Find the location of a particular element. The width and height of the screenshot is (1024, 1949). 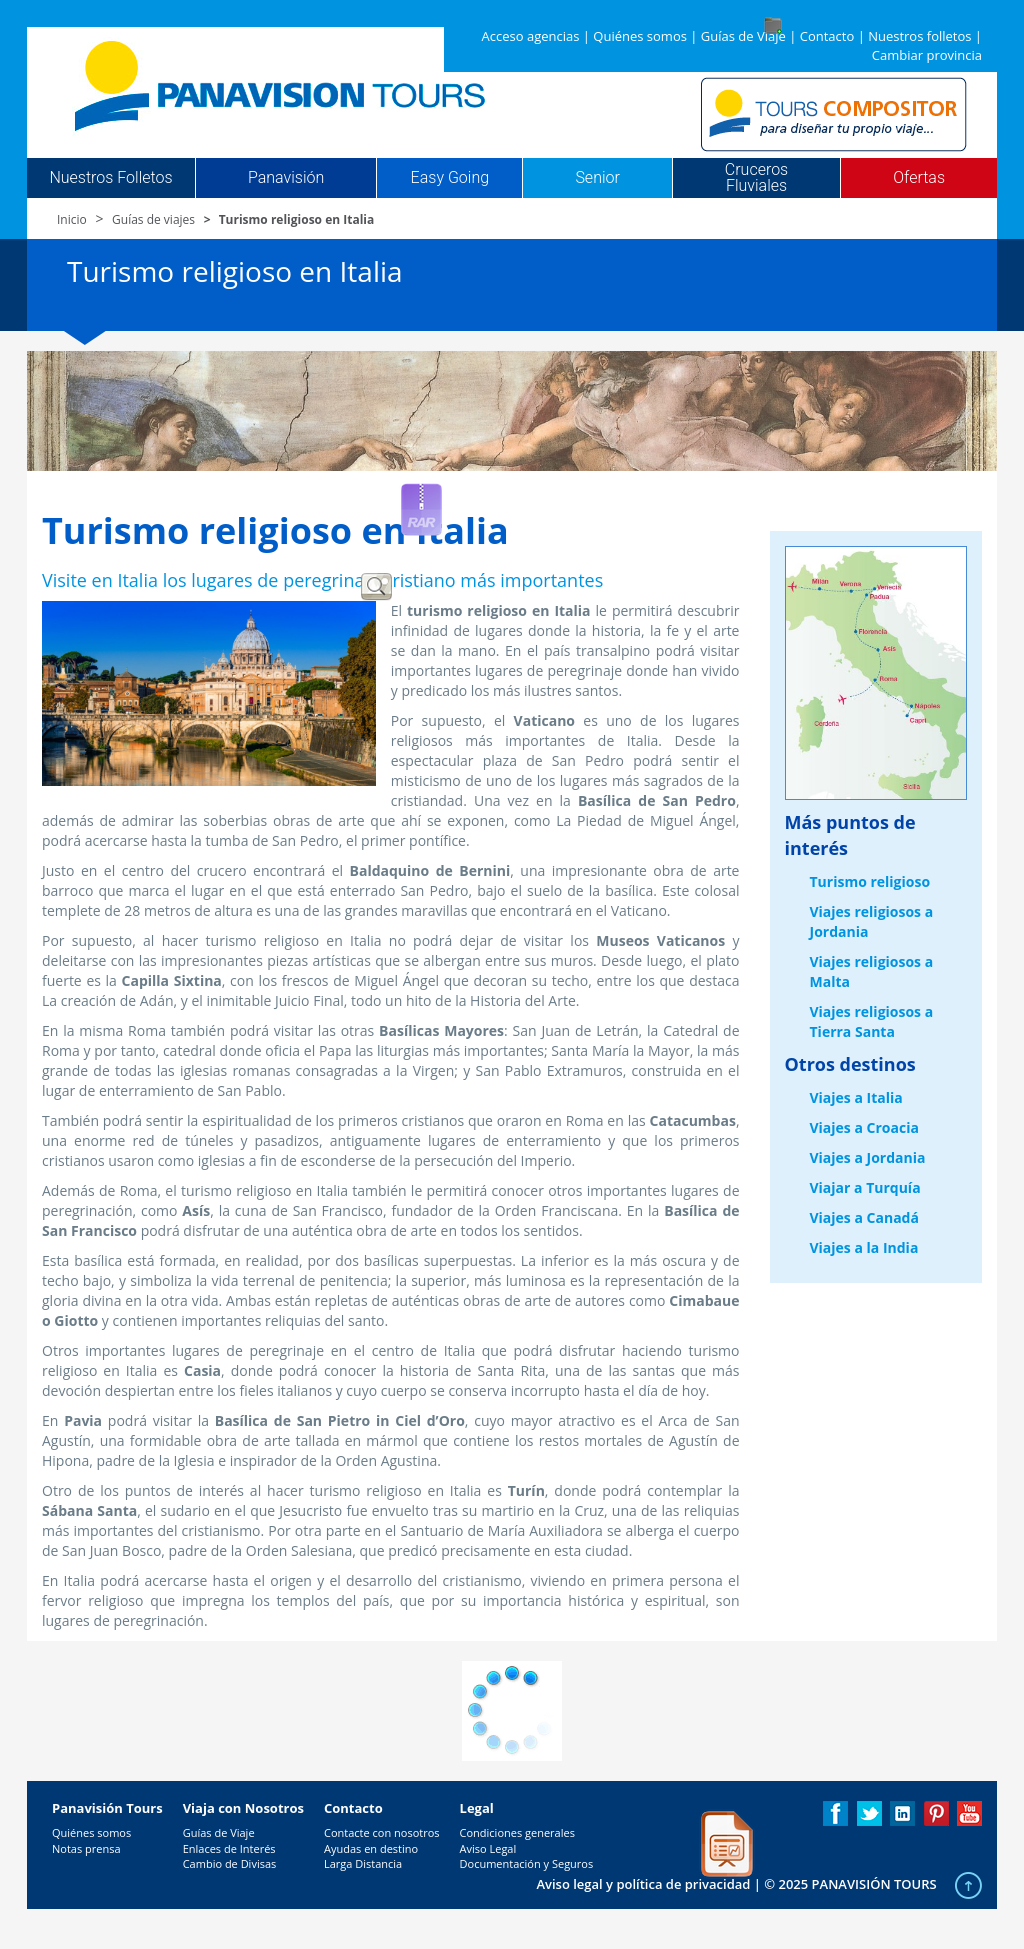

open the photo viewer application is located at coordinates (376, 586).